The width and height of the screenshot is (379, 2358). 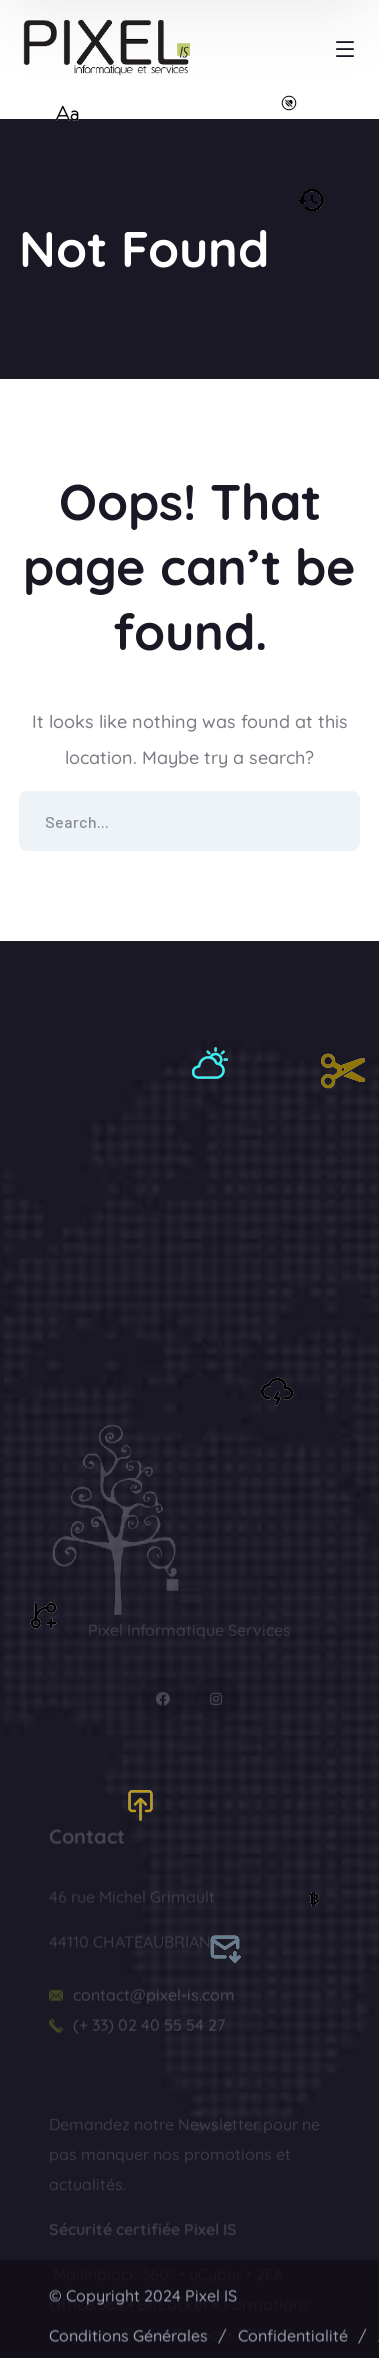 I want to click on bitcoin cryptocurrency logo, so click(x=314, y=1899).